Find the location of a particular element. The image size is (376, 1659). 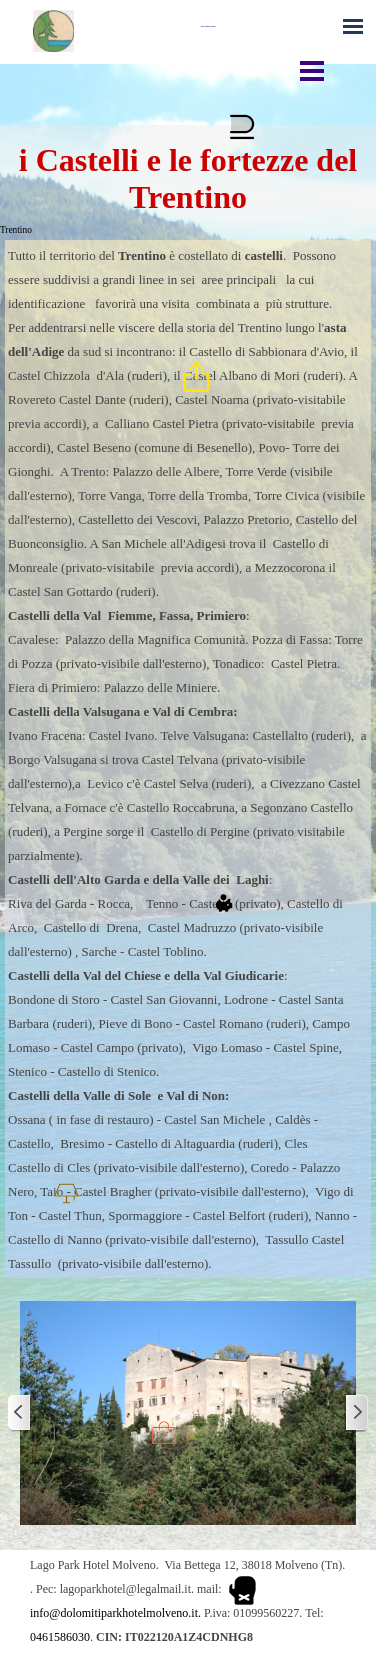

export or share content to another app is located at coordinates (196, 377).